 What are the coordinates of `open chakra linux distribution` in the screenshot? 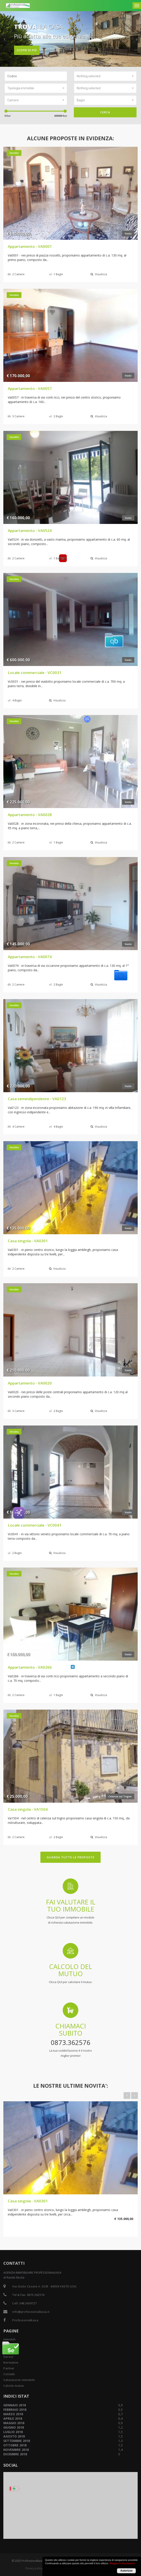 It's located at (73, 1667).